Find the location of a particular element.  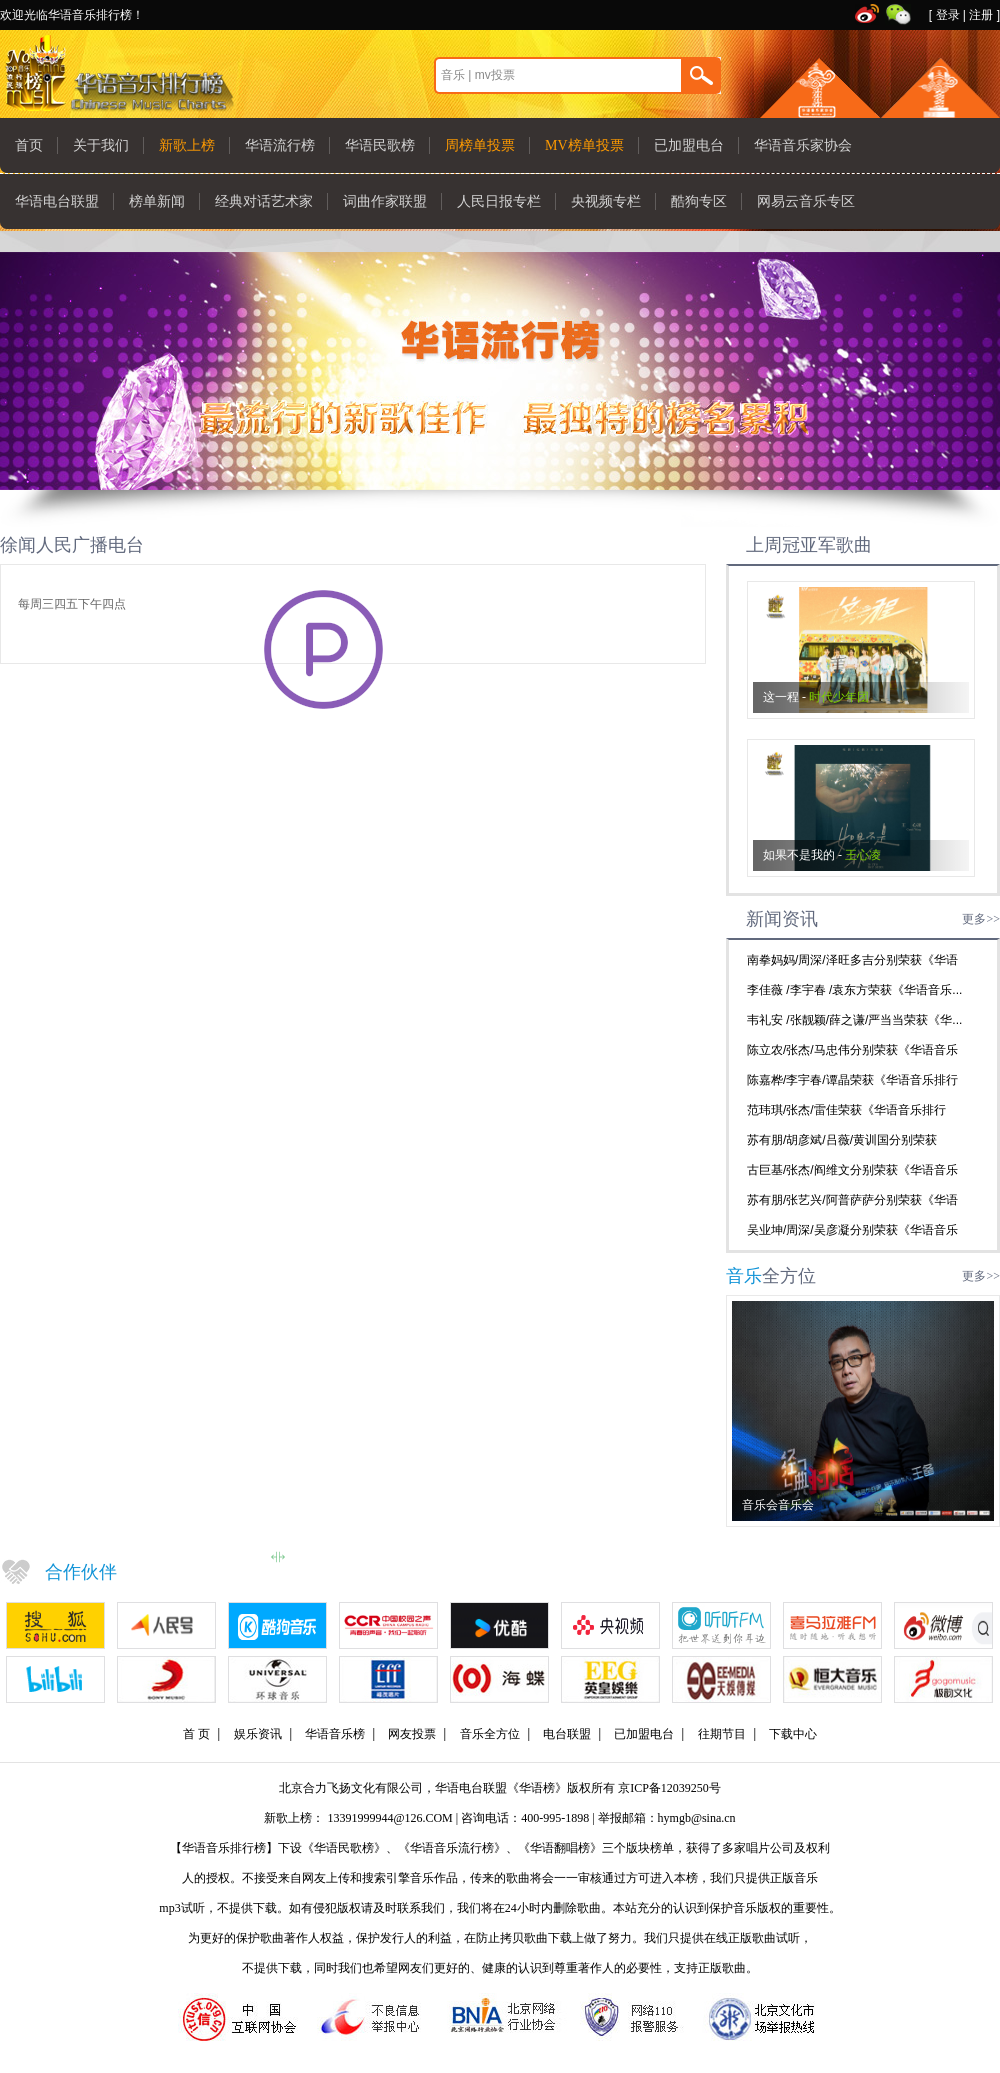

split view horizontally is located at coordinates (278, 1557).